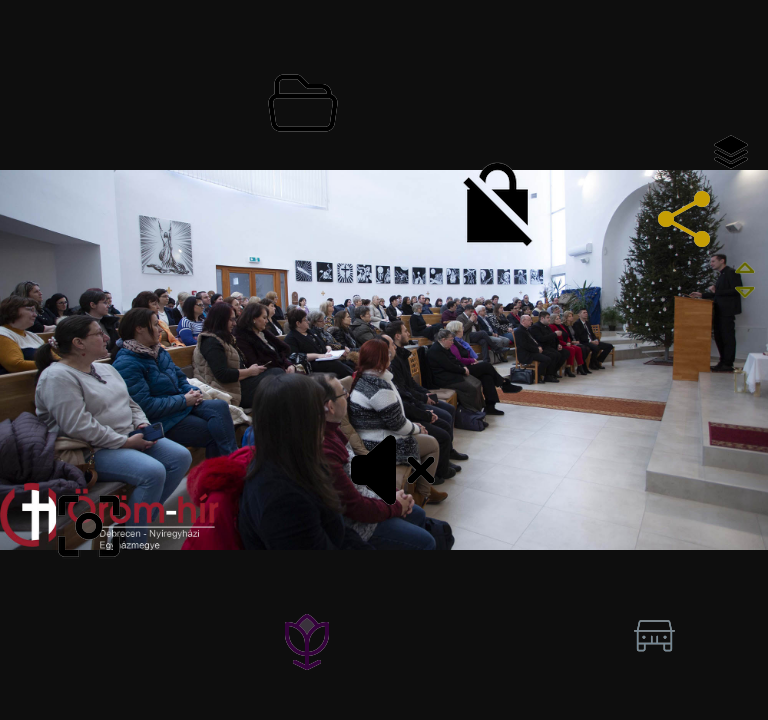 This screenshot has height=720, width=768. What do you see at coordinates (745, 280) in the screenshot?
I see `expand or collapse a dropdown menu` at bounding box center [745, 280].